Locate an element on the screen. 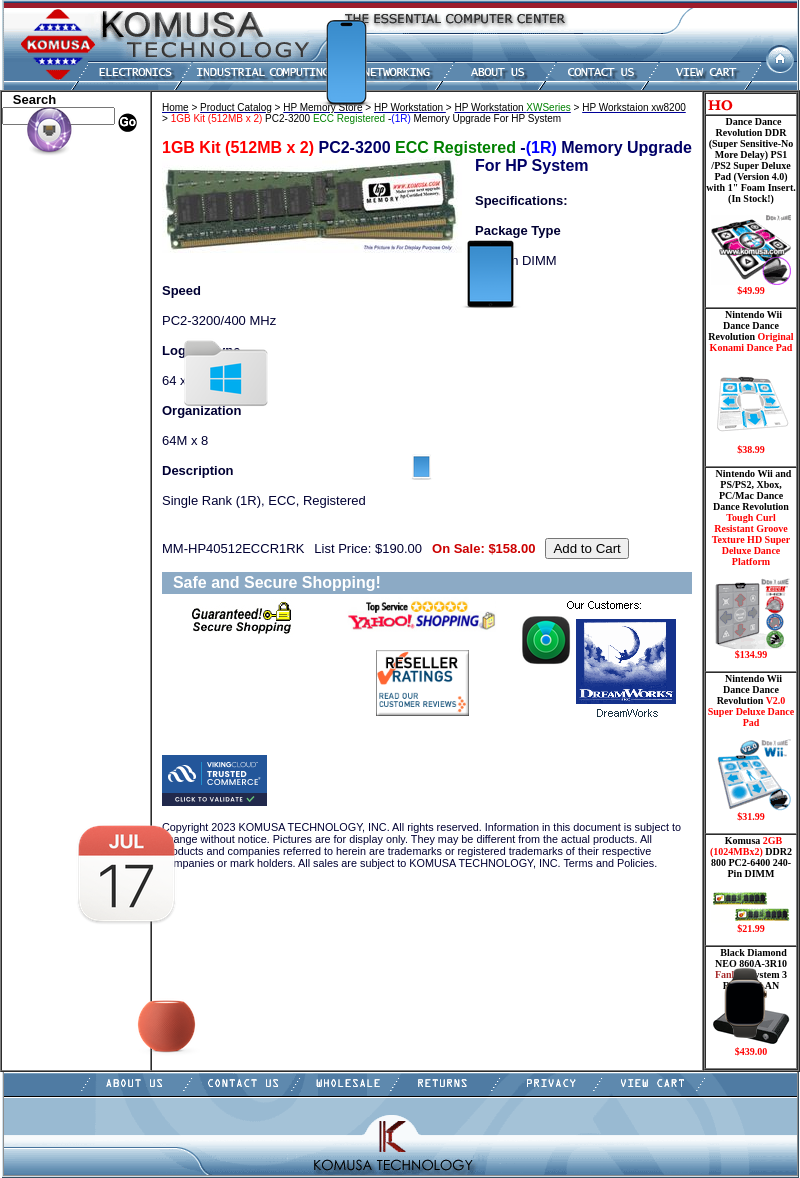 This screenshot has height=1178, width=800. open windows 8 system folder is located at coordinates (225, 375).